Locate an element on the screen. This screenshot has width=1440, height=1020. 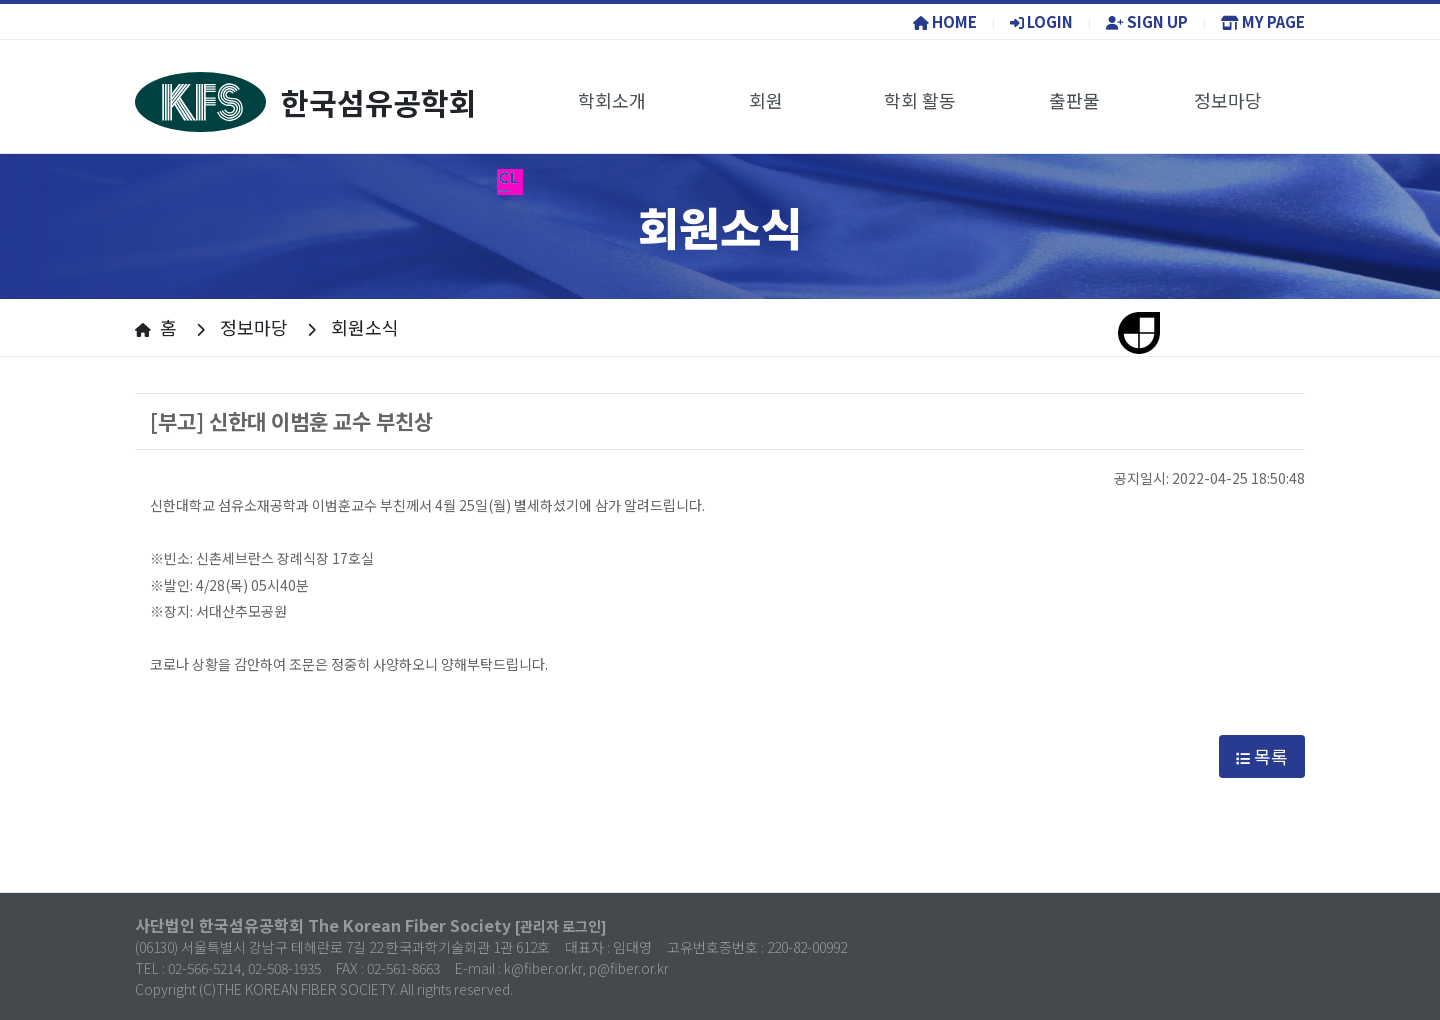
jamstack platform or framework branding is located at coordinates (1139, 333).